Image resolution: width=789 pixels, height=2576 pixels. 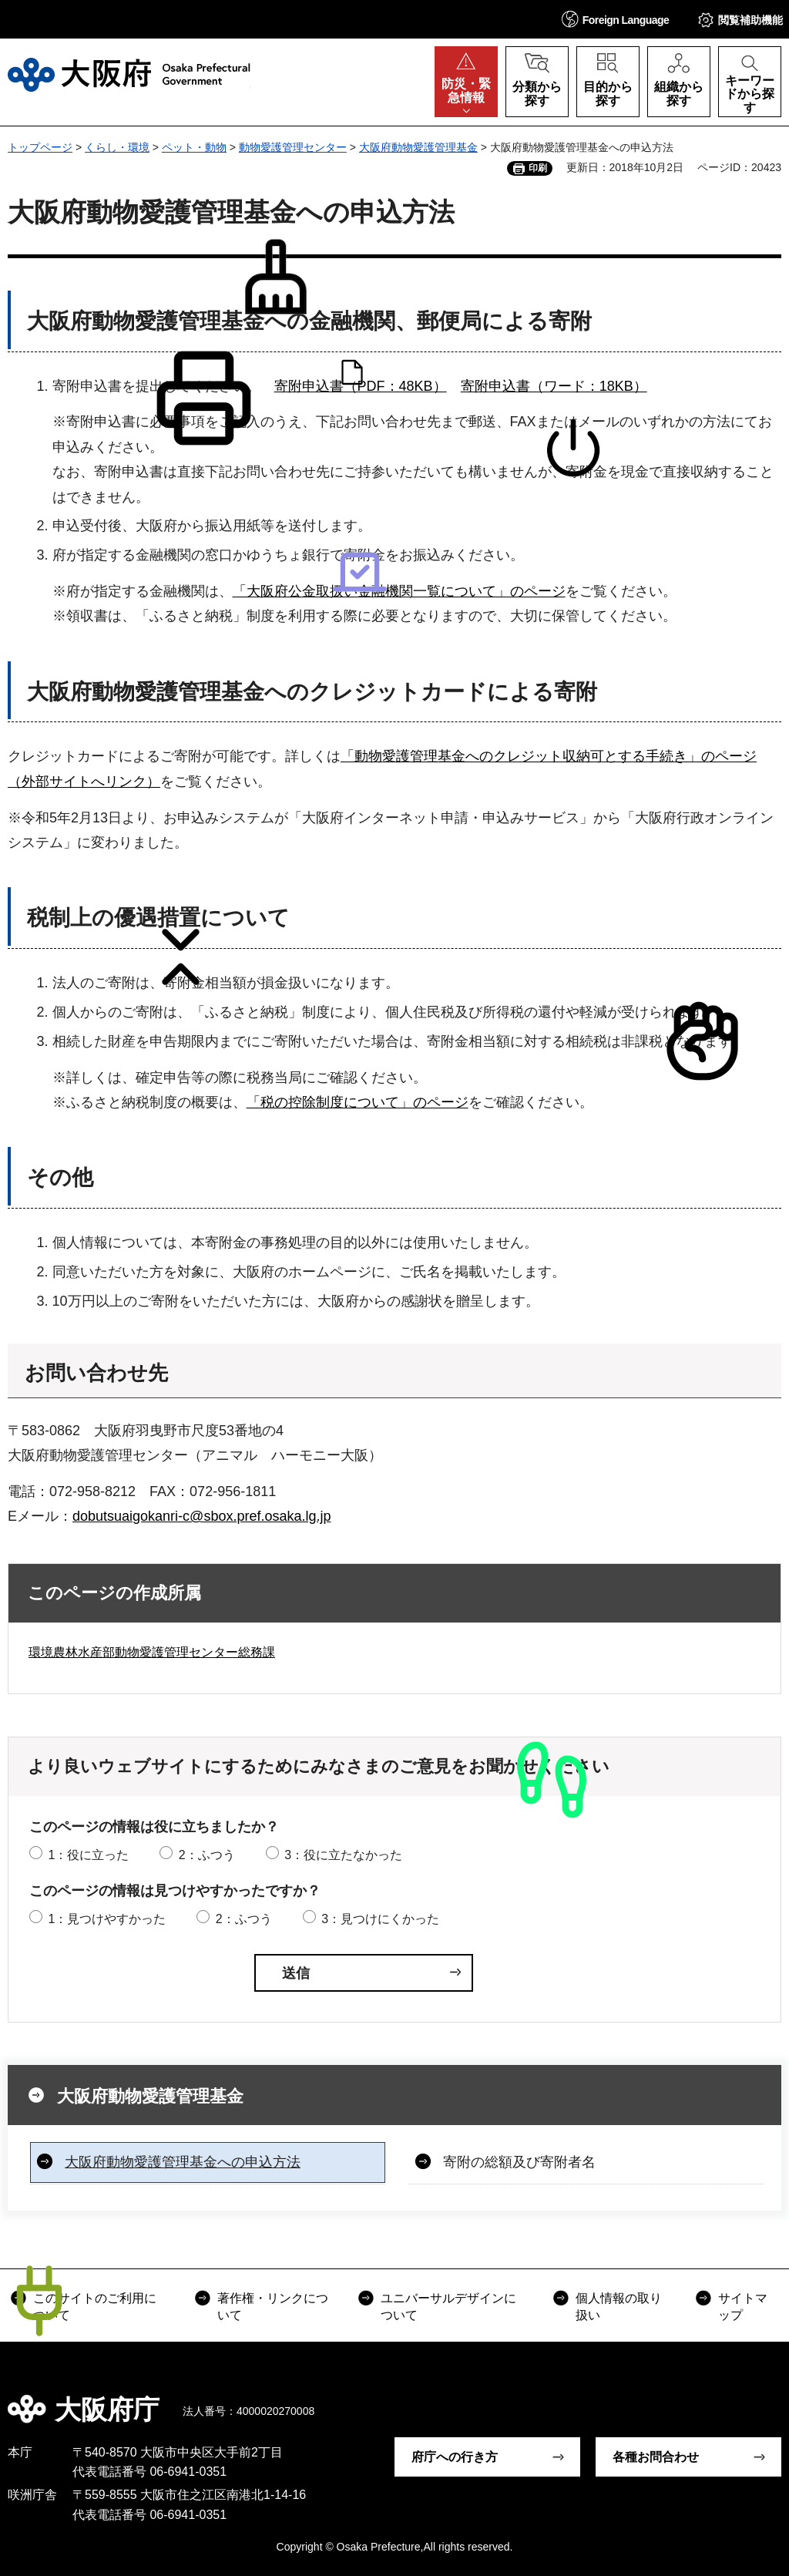 I want to click on indicate solidarity or support, so click(x=702, y=1041).